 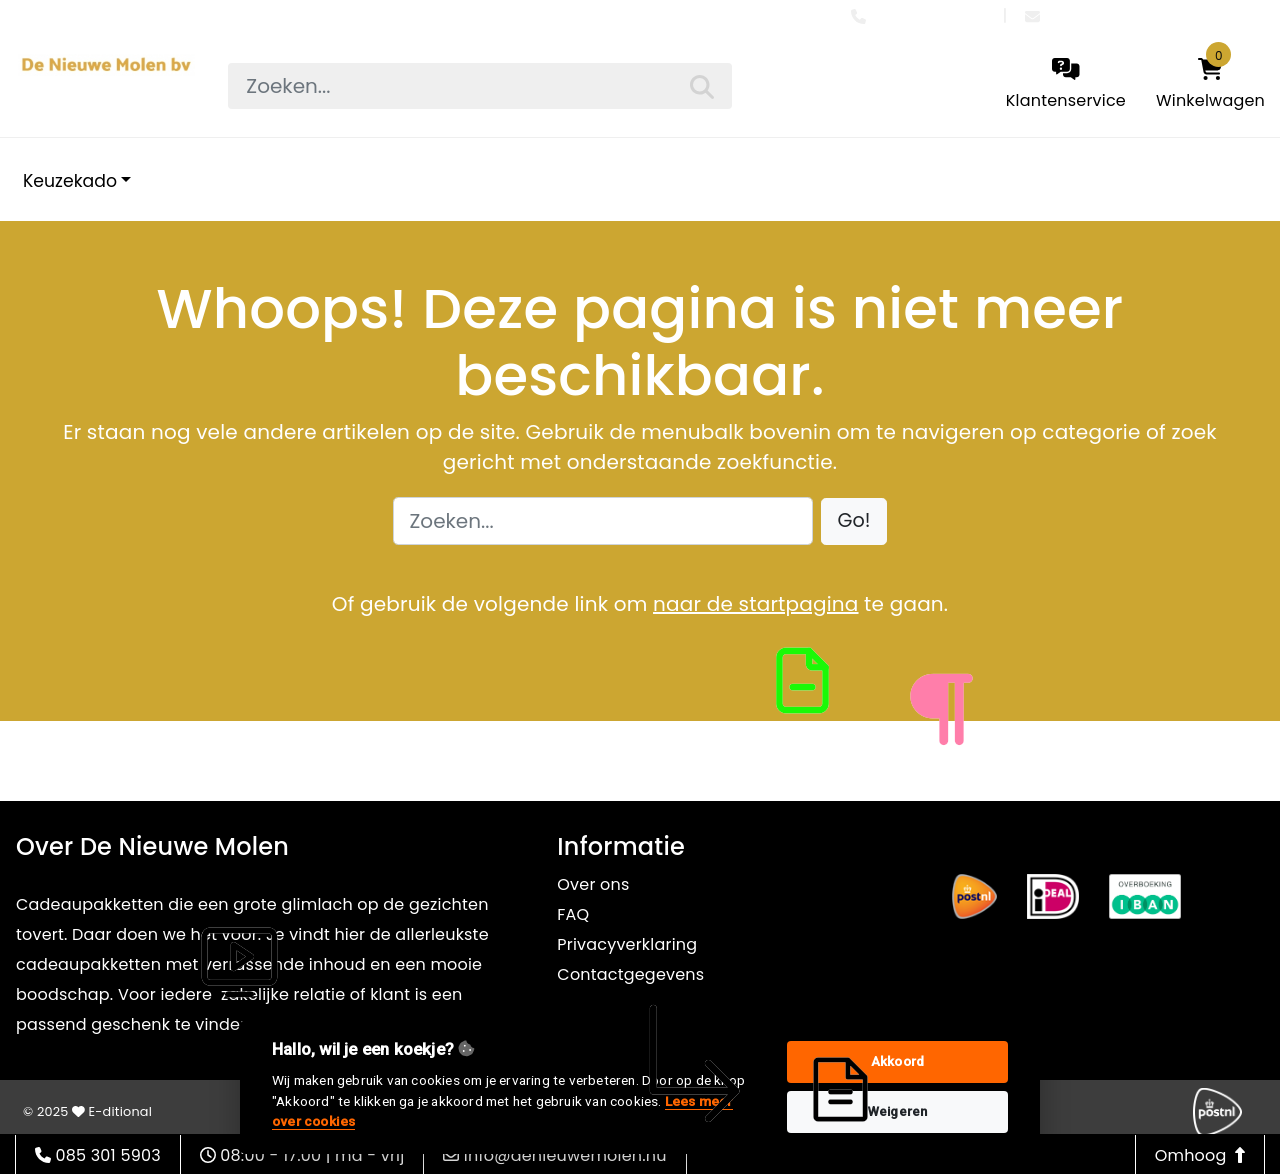 I want to click on play video on desktop monitor, so click(x=239, y=959).